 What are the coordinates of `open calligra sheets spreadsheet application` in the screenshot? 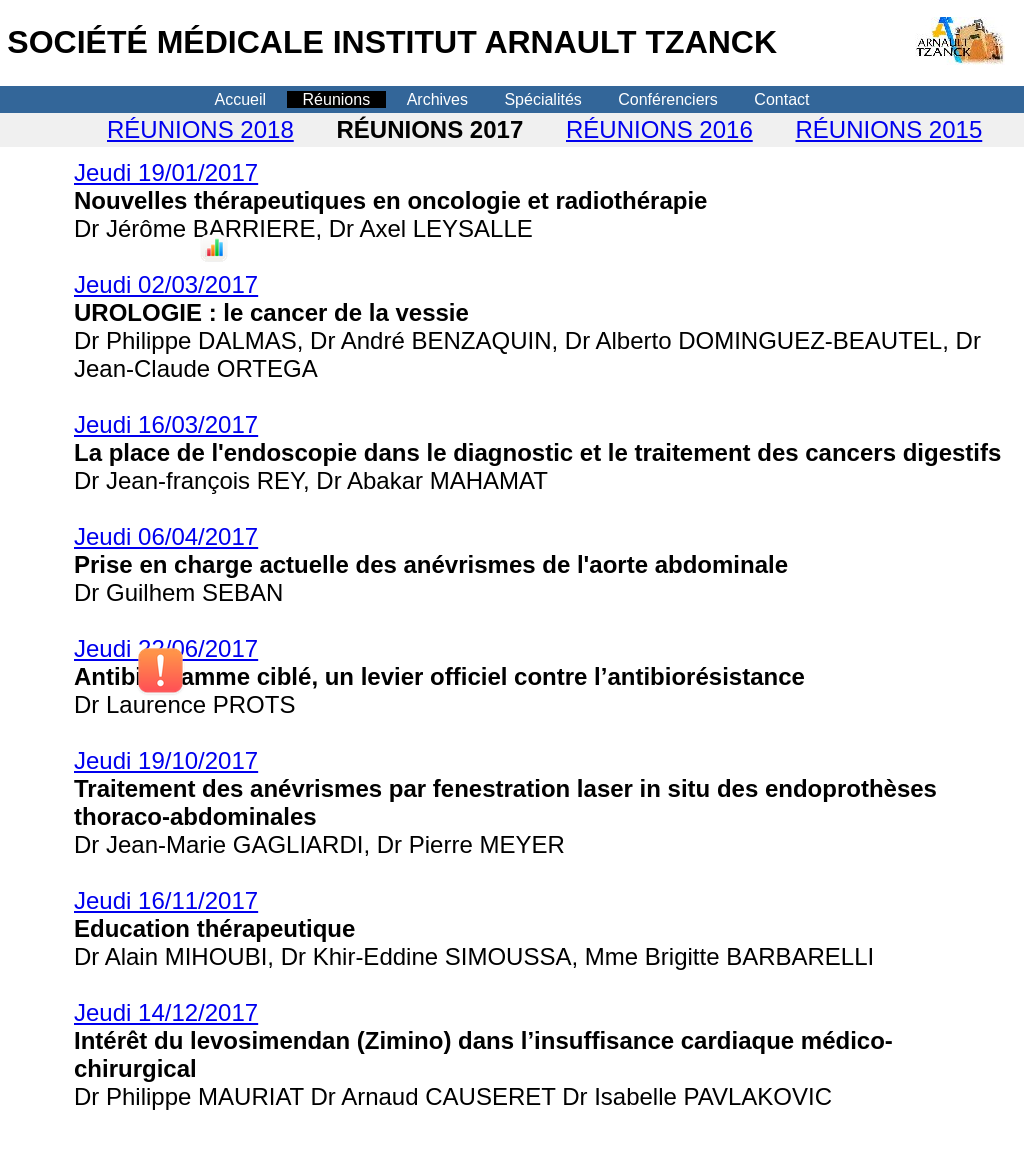 It's located at (214, 248).